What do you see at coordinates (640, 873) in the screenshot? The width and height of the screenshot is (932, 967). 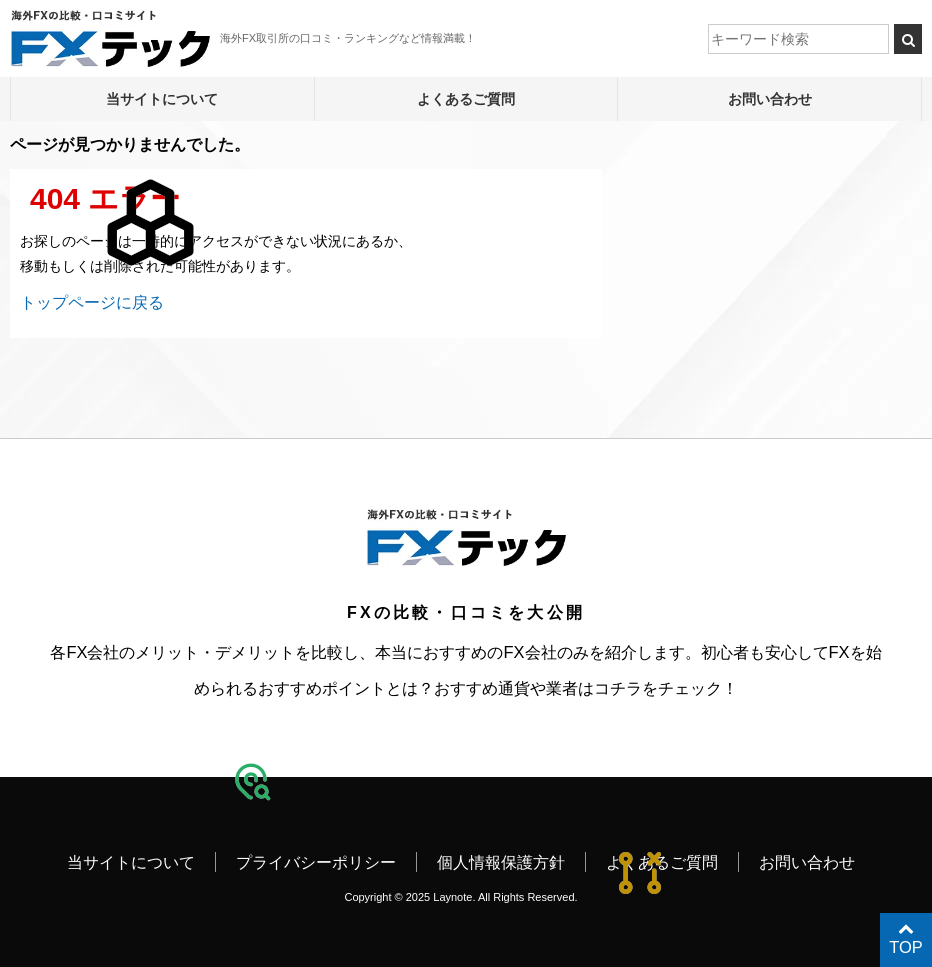 I see `indicates a closed or rejected pull request` at bounding box center [640, 873].